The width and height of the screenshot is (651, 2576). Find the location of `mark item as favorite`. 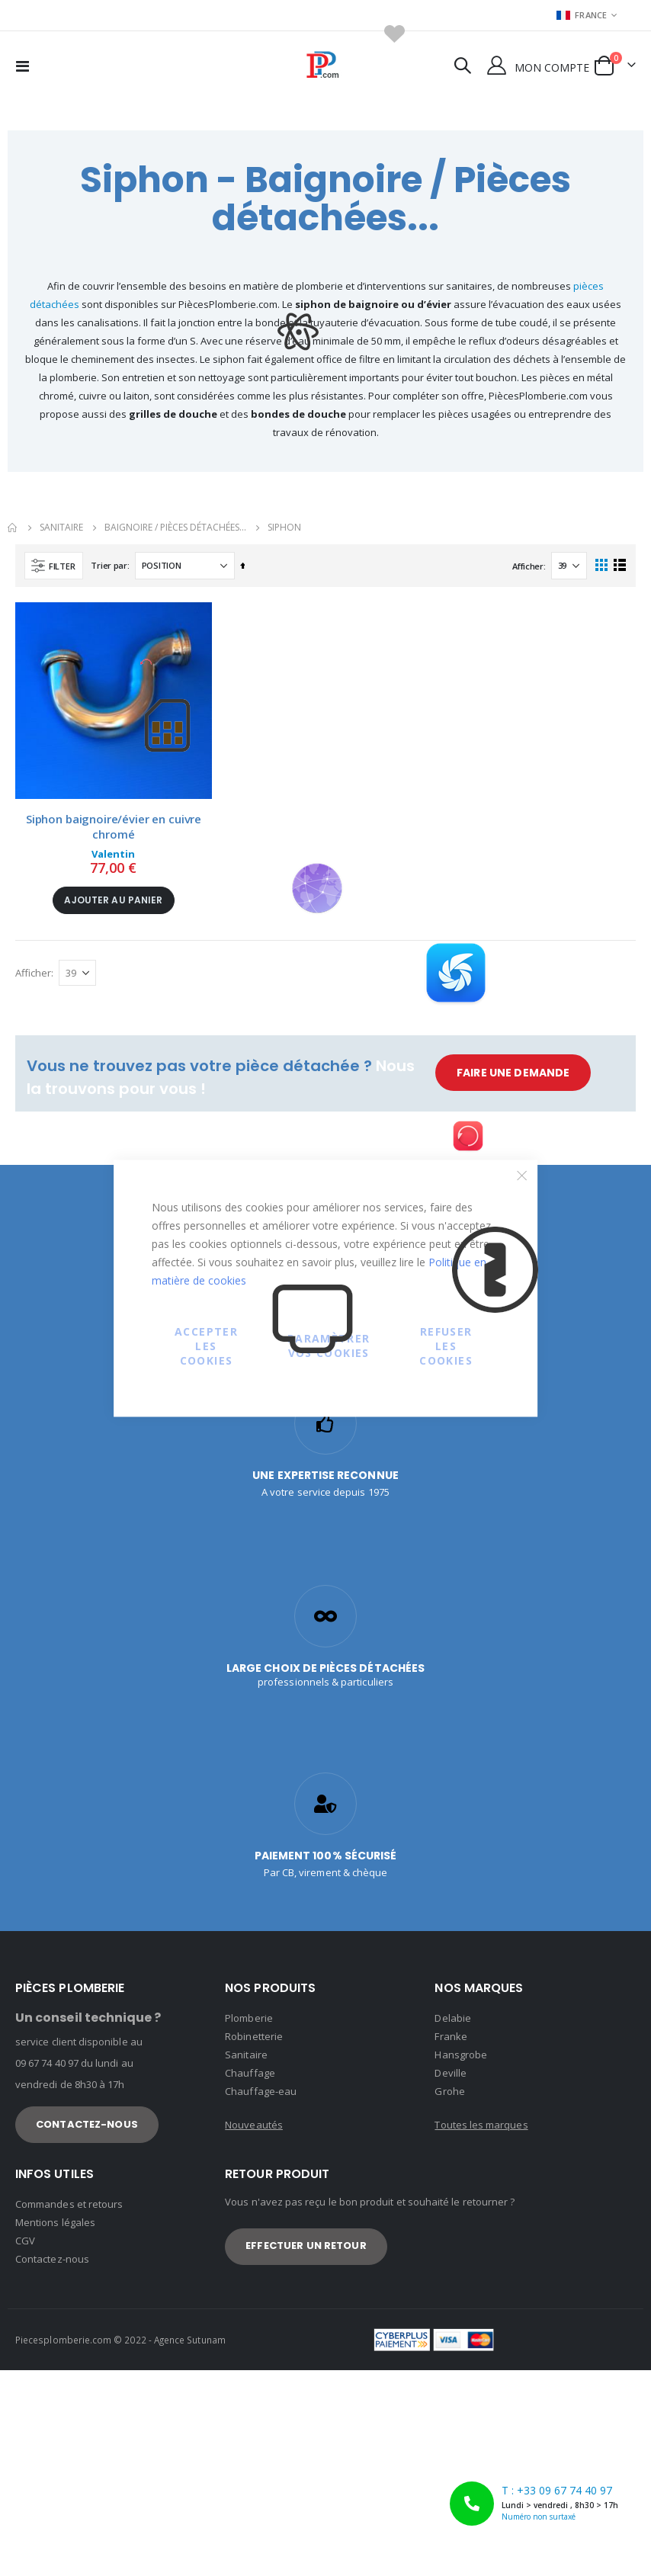

mark item as favorite is located at coordinates (394, 34).